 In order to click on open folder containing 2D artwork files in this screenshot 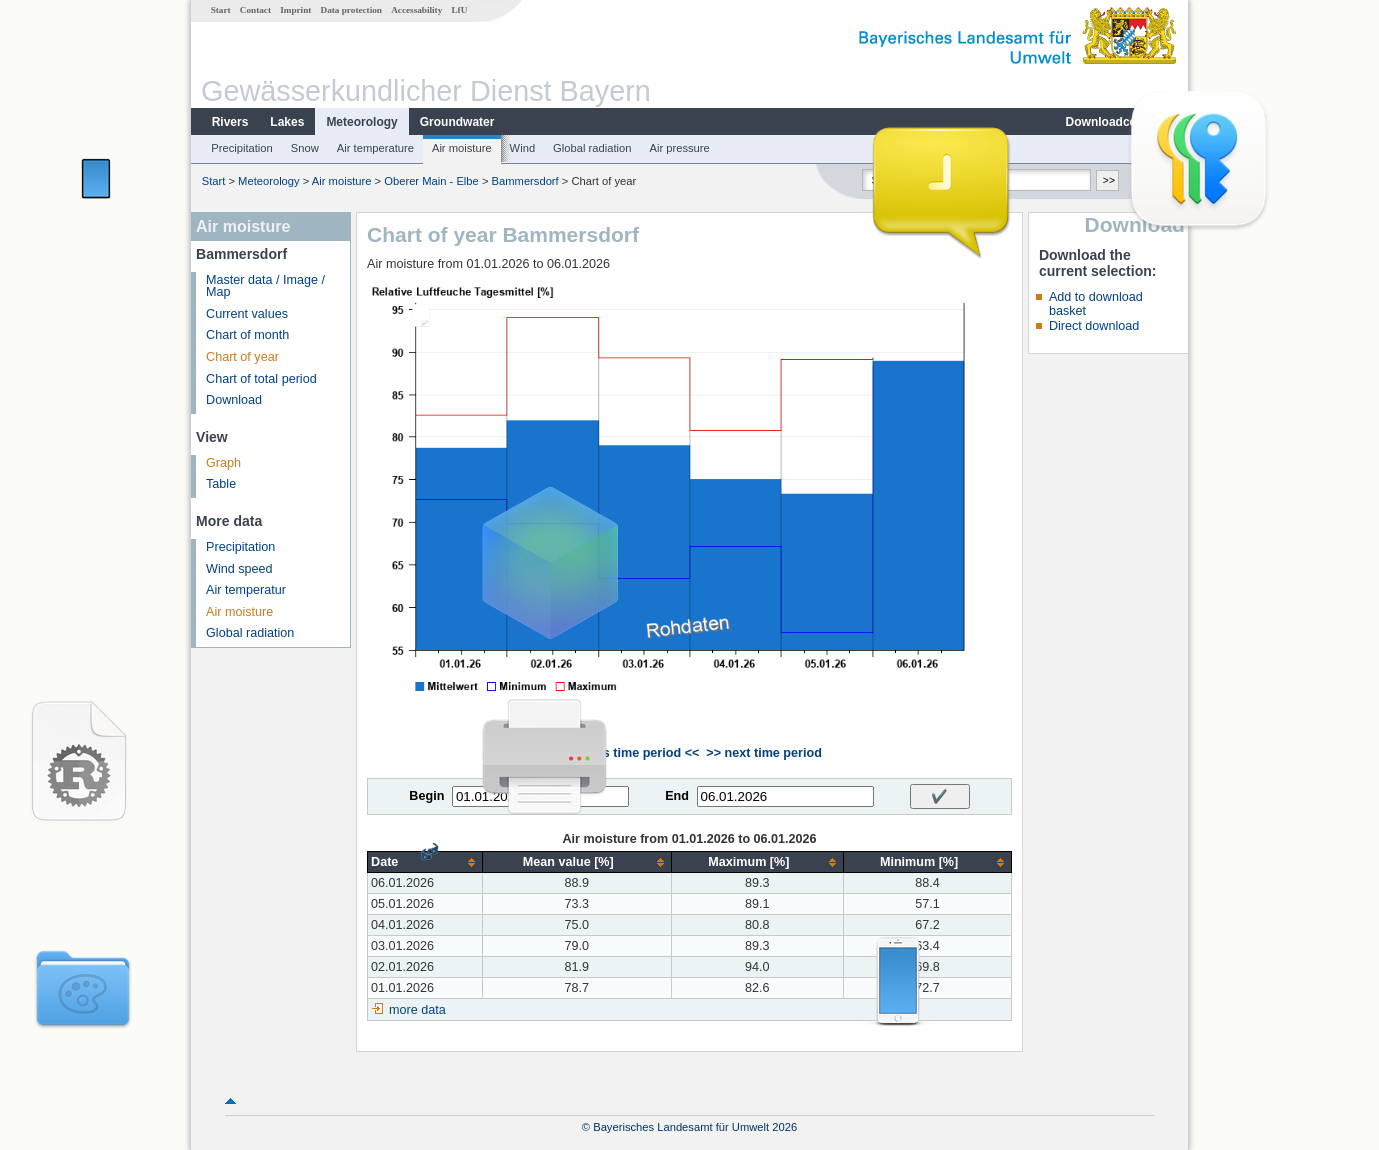, I will do `click(83, 988)`.